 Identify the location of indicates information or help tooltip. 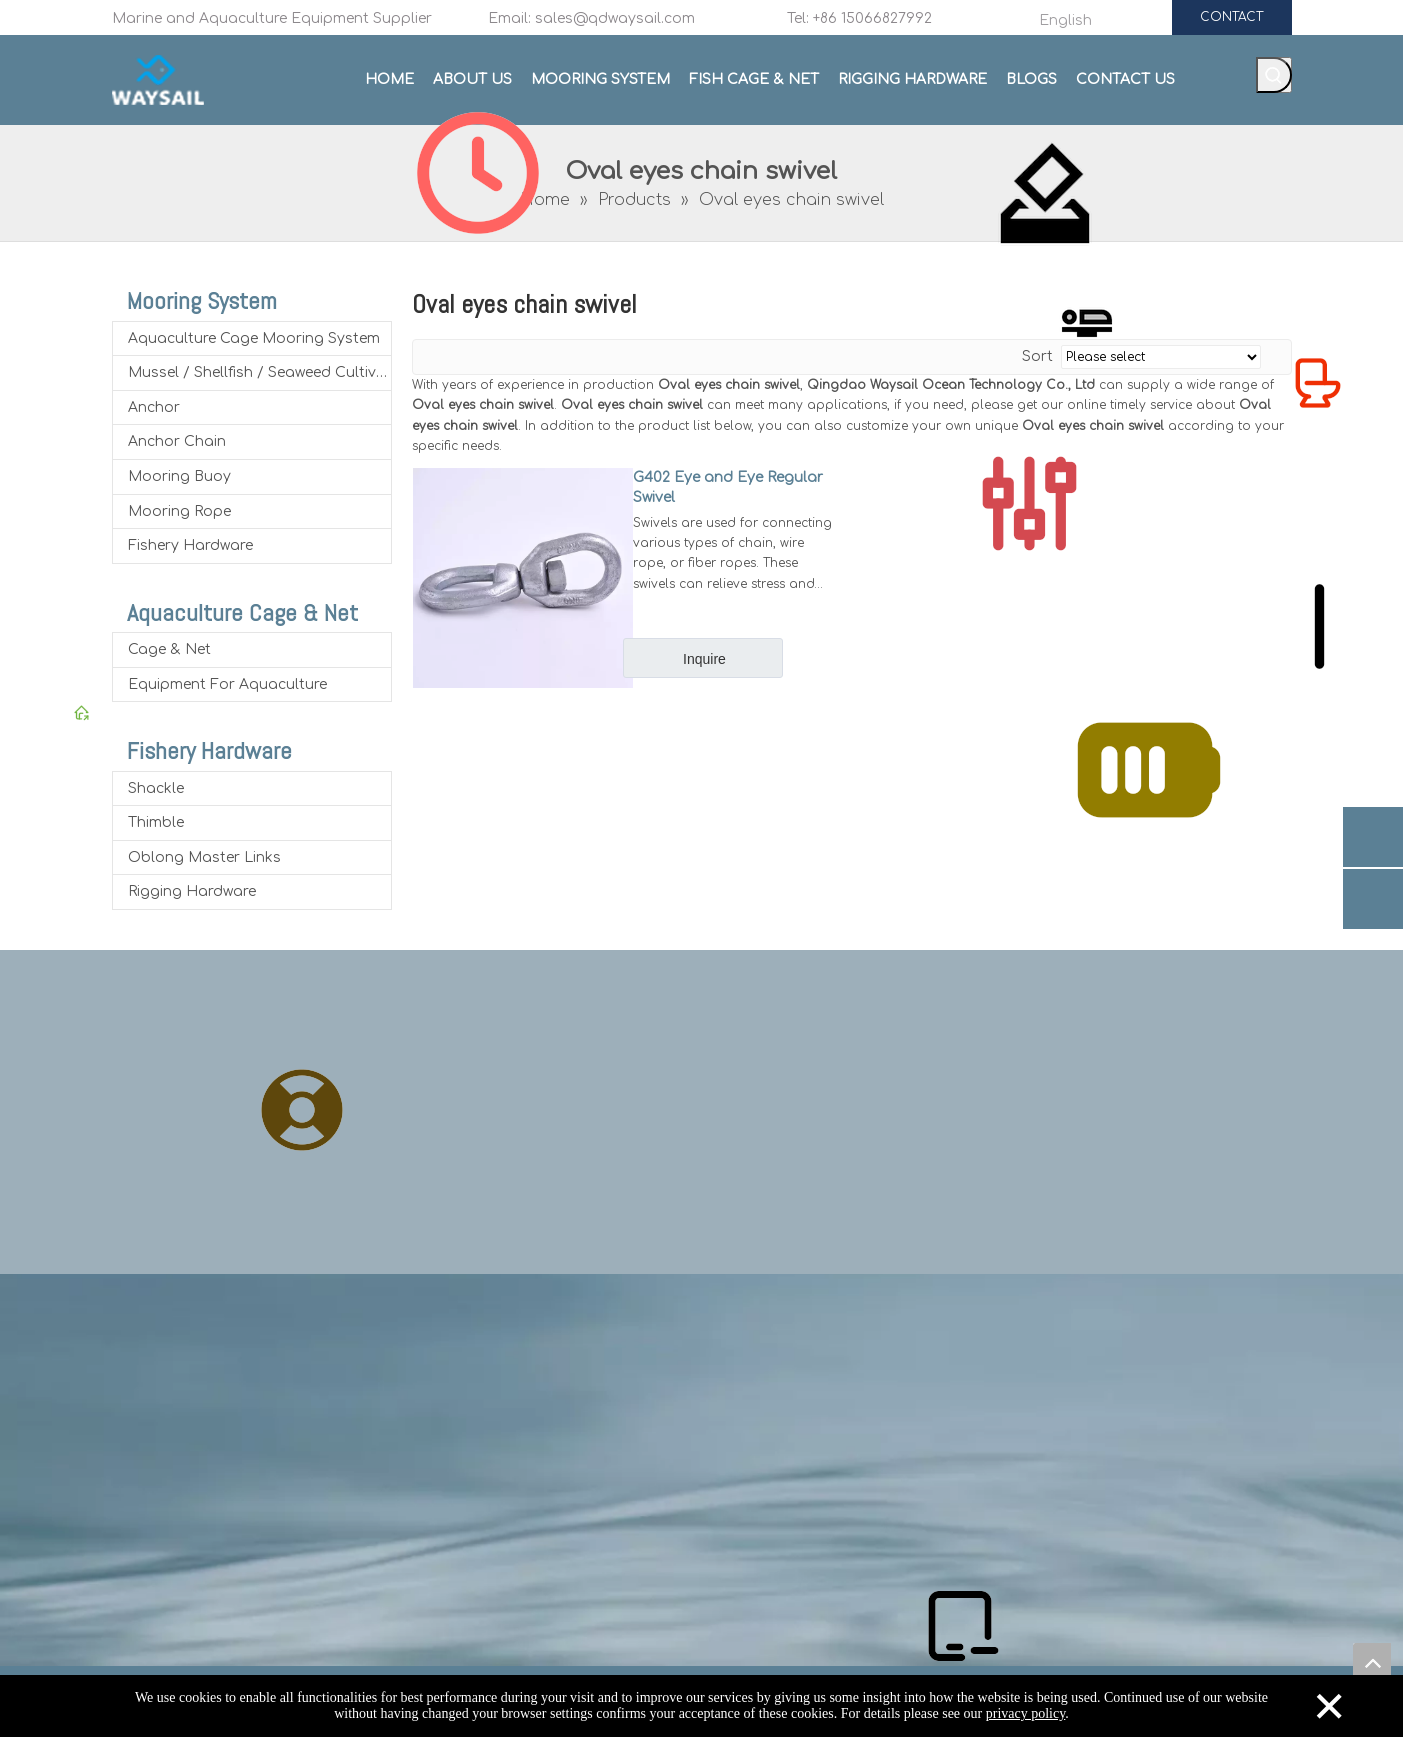
(1319, 626).